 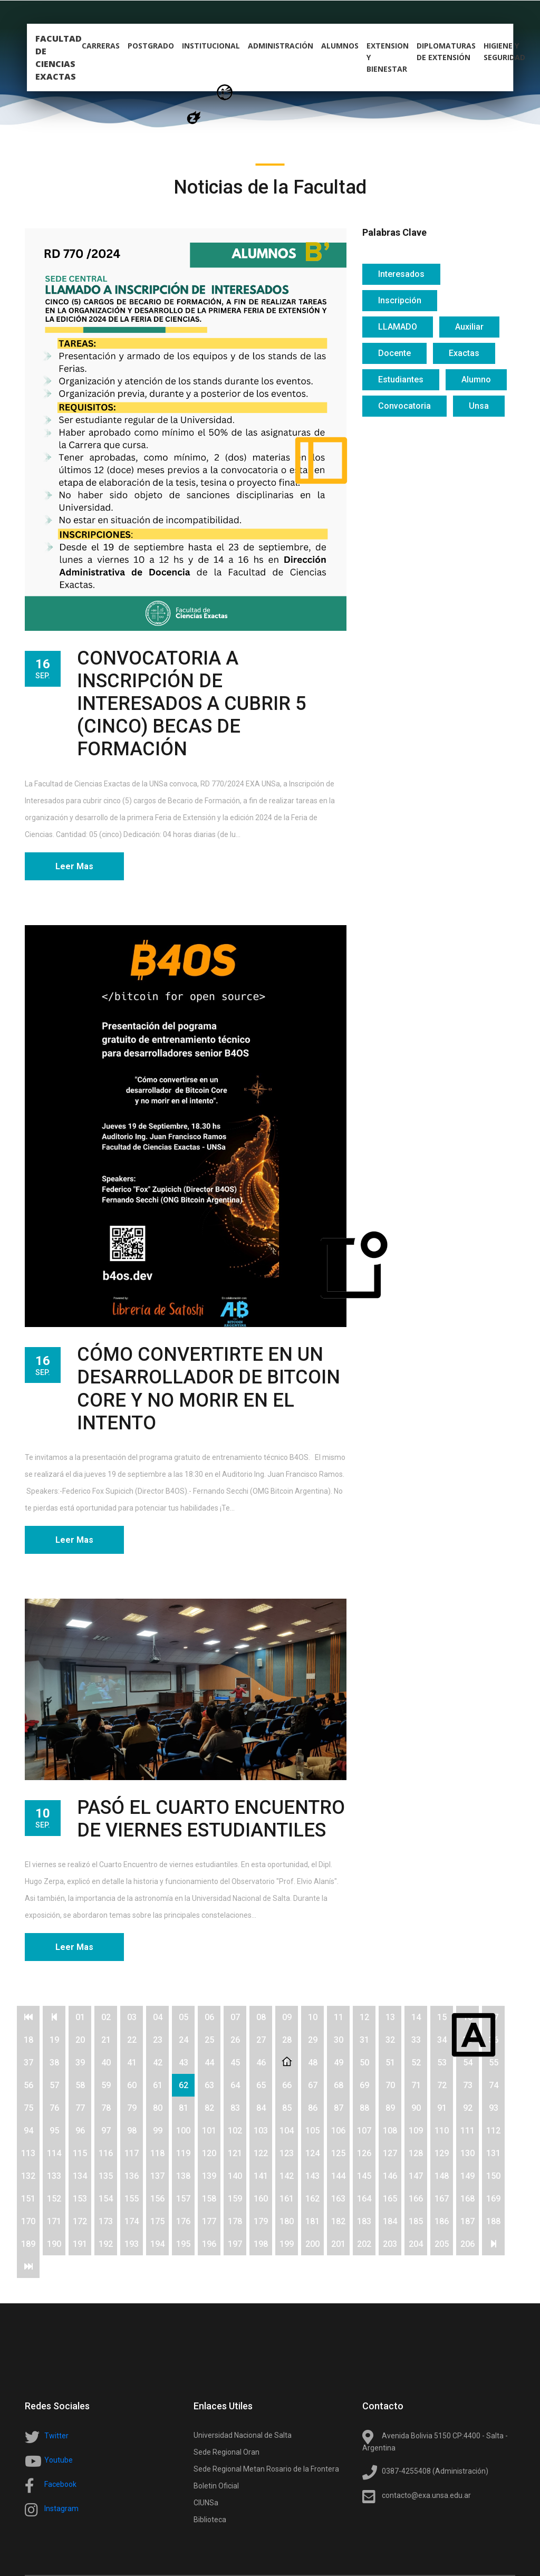 What do you see at coordinates (321, 460) in the screenshot?
I see `switch to left sidebar layout` at bounding box center [321, 460].